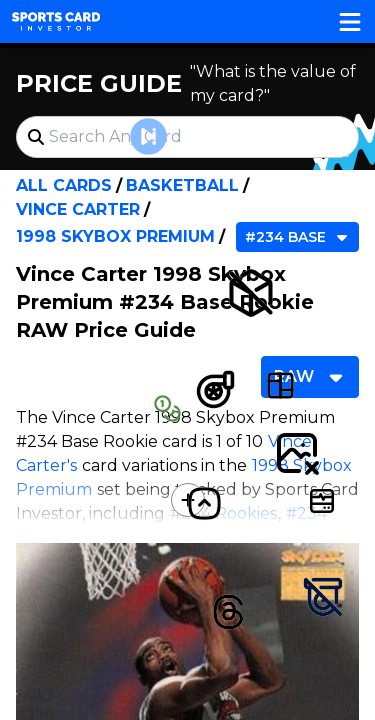 This screenshot has width=375, height=720. I want to click on view heart rate or vital signs data, so click(322, 501).